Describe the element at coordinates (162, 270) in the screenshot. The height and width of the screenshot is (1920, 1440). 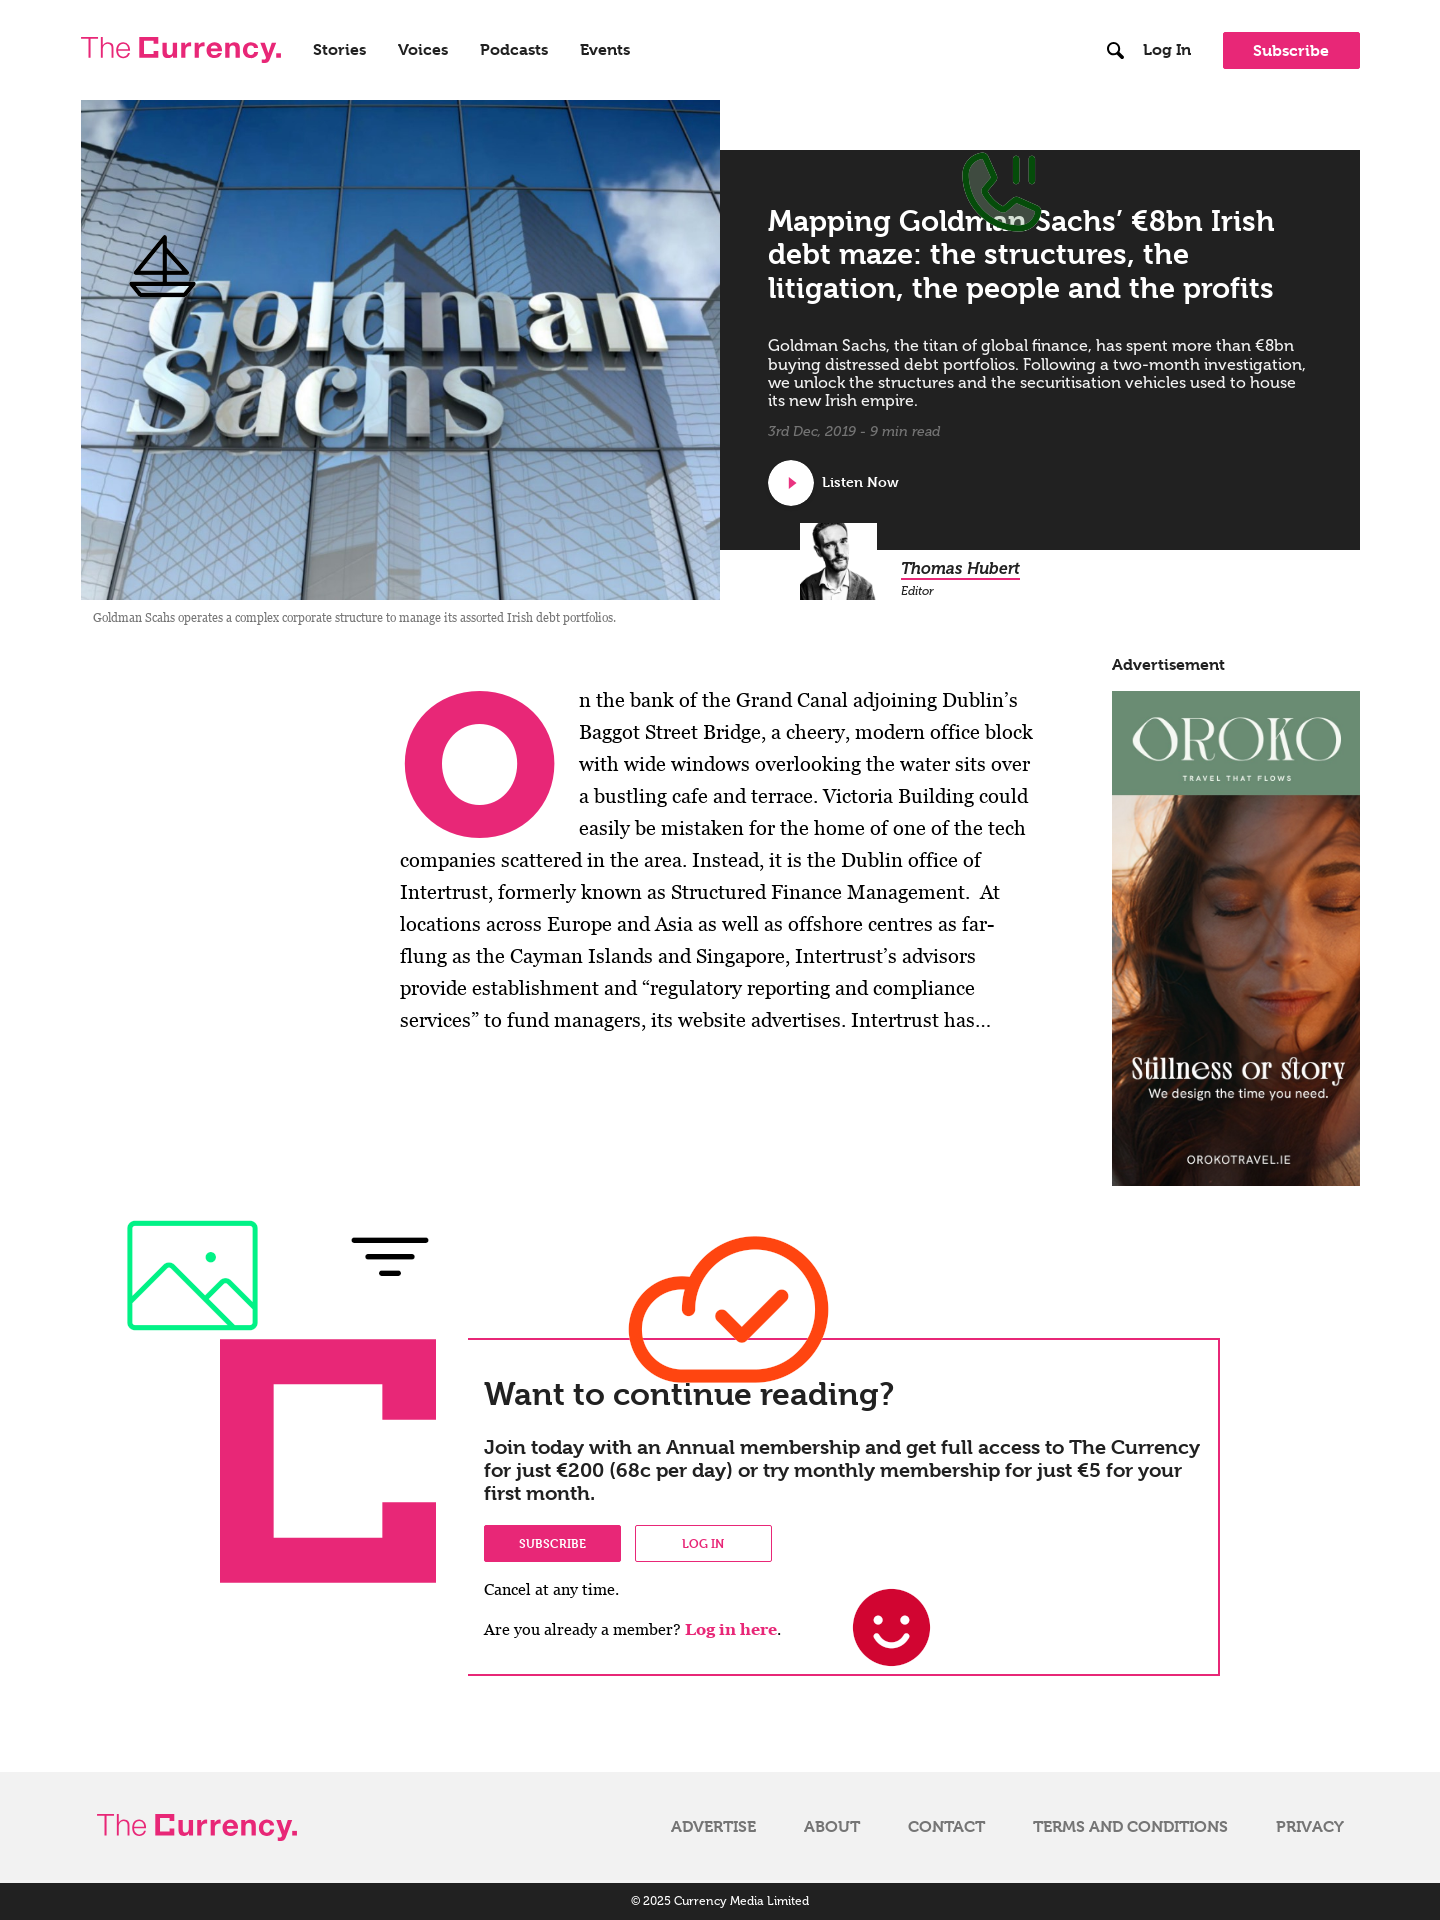
I see `access sailing or boating activities` at that location.